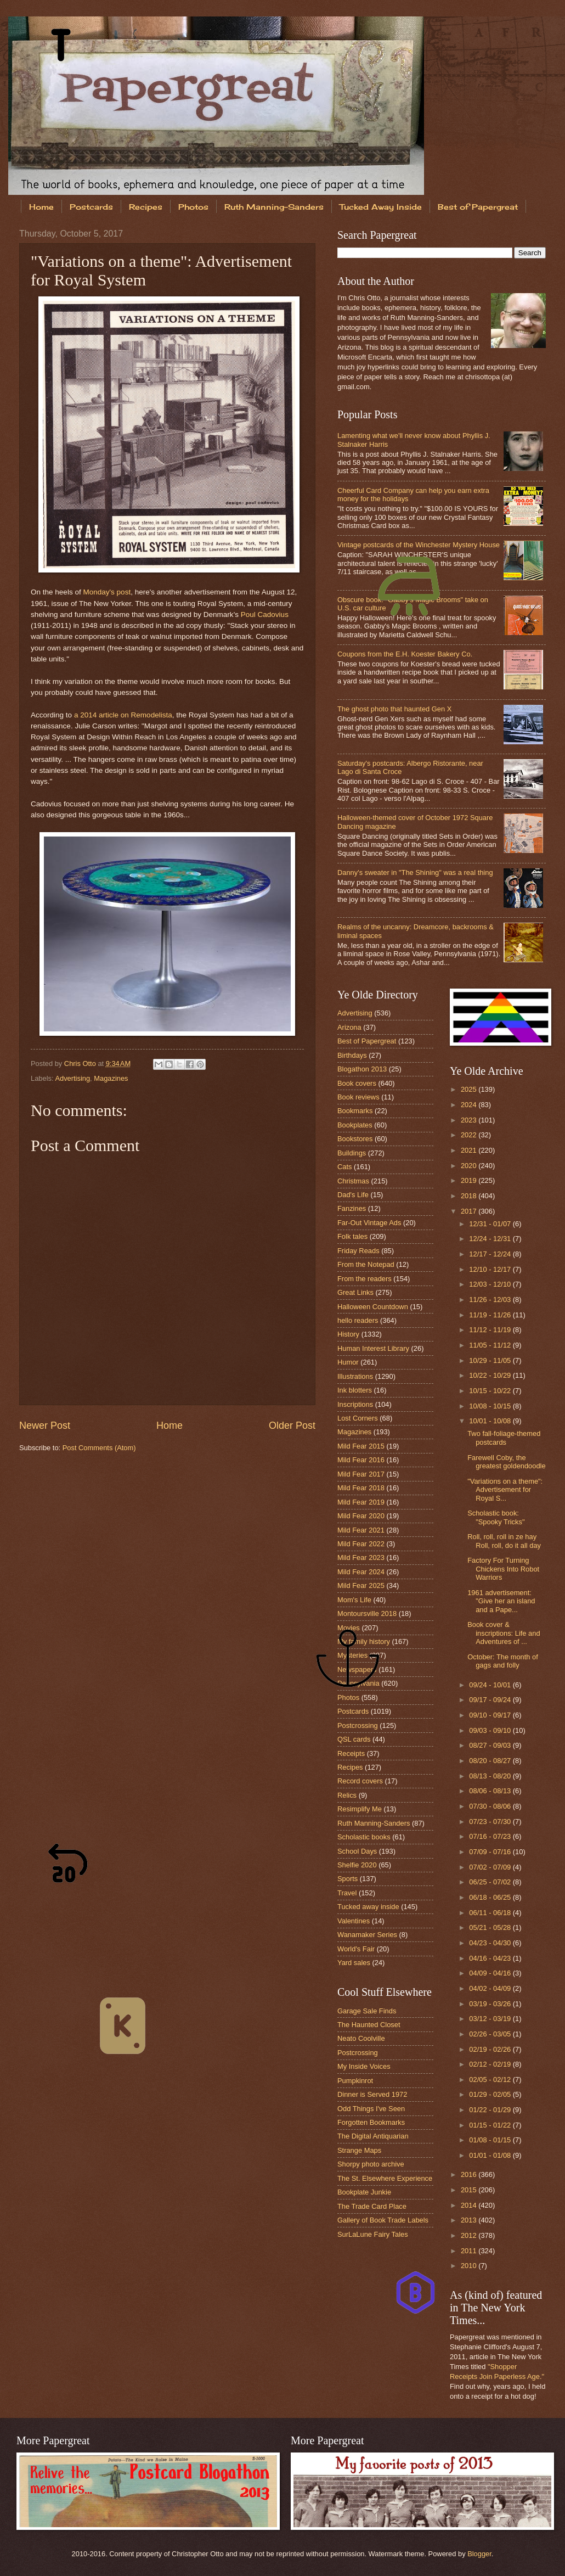 The width and height of the screenshot is (565, 2576). Describe the element at coordinates (415, 2292) in the screenshot. I see `indicates a "B" tier or category designation` at that location.